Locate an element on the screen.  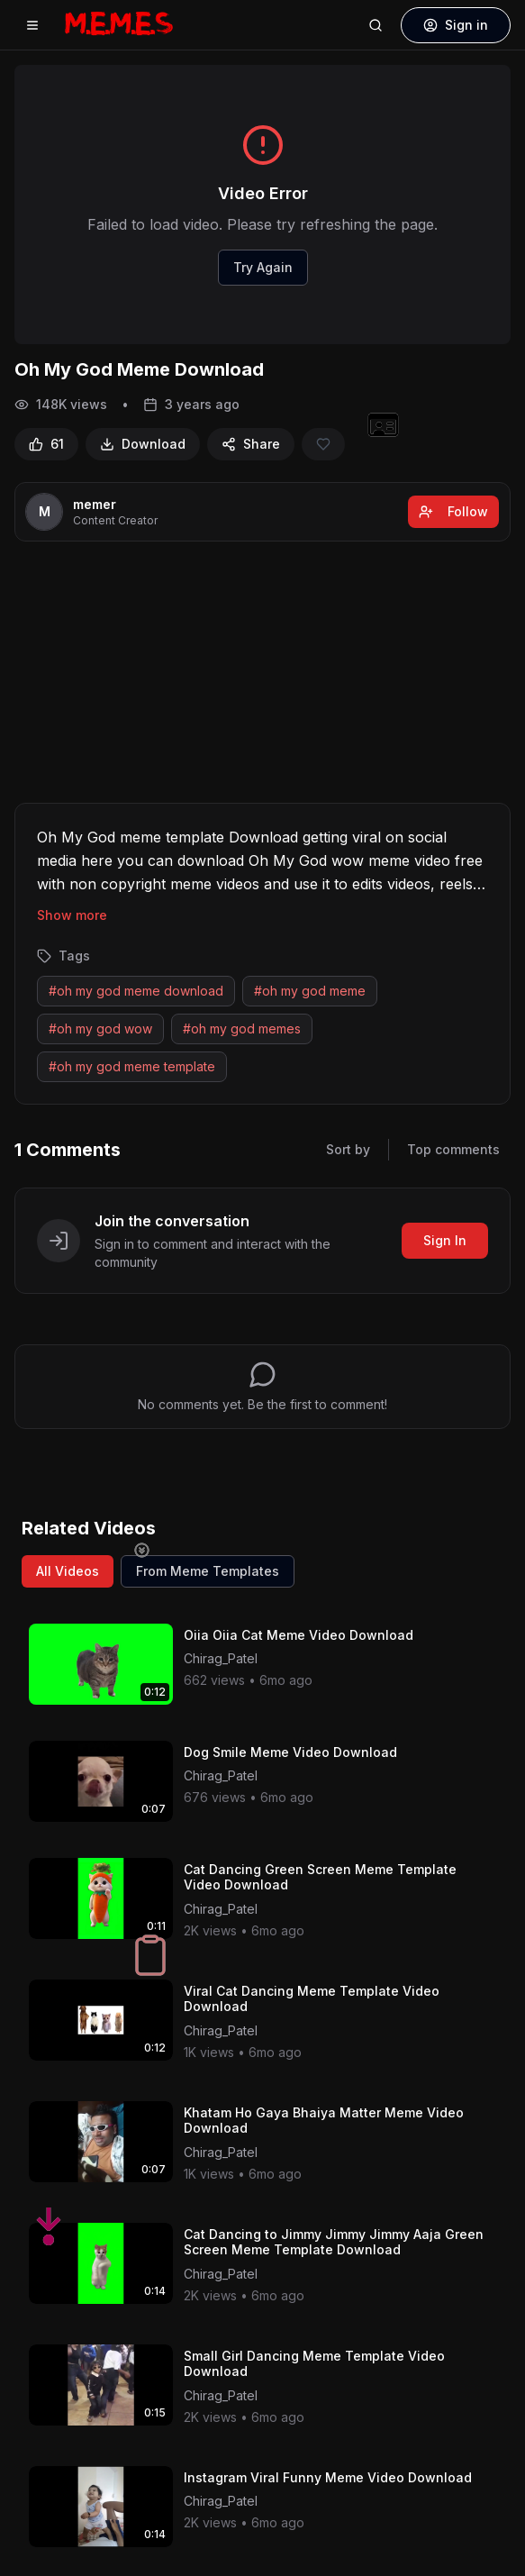
step into function during debugging is located at coordinates (49, 2226).